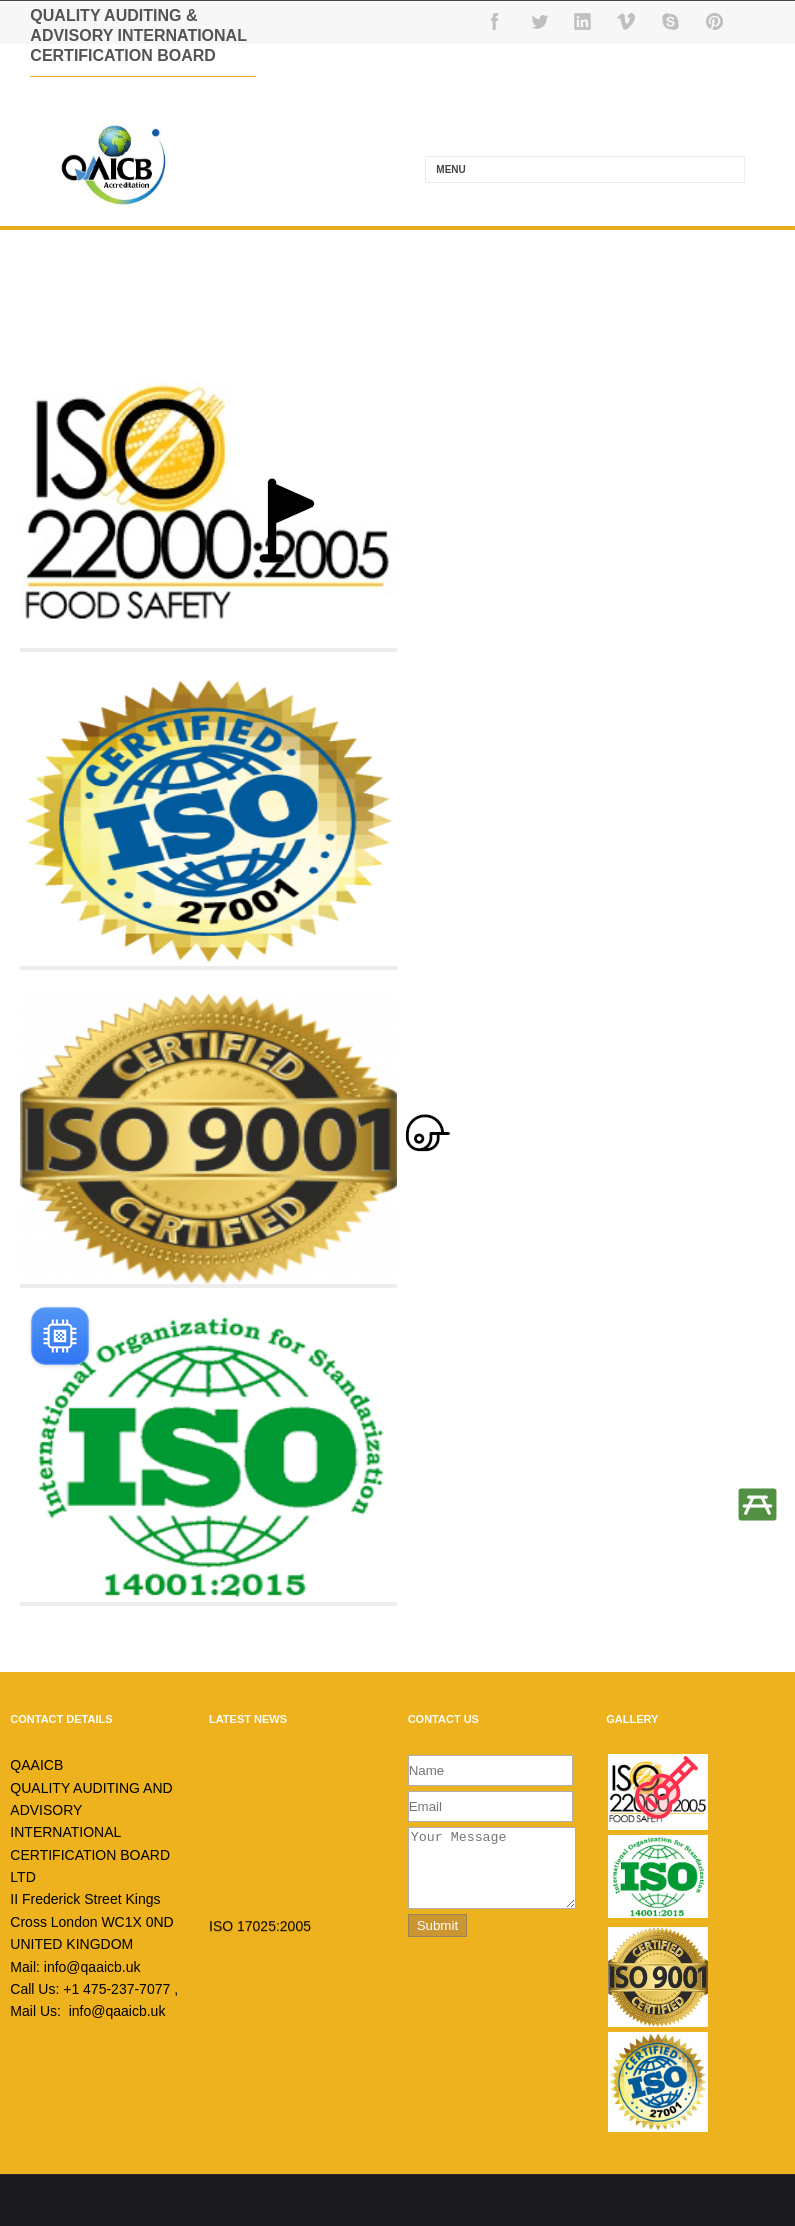  Describe the element at coordinates (757, 1504) in the screenshot. I see `indicates a picnic area or rest stop` at that location.